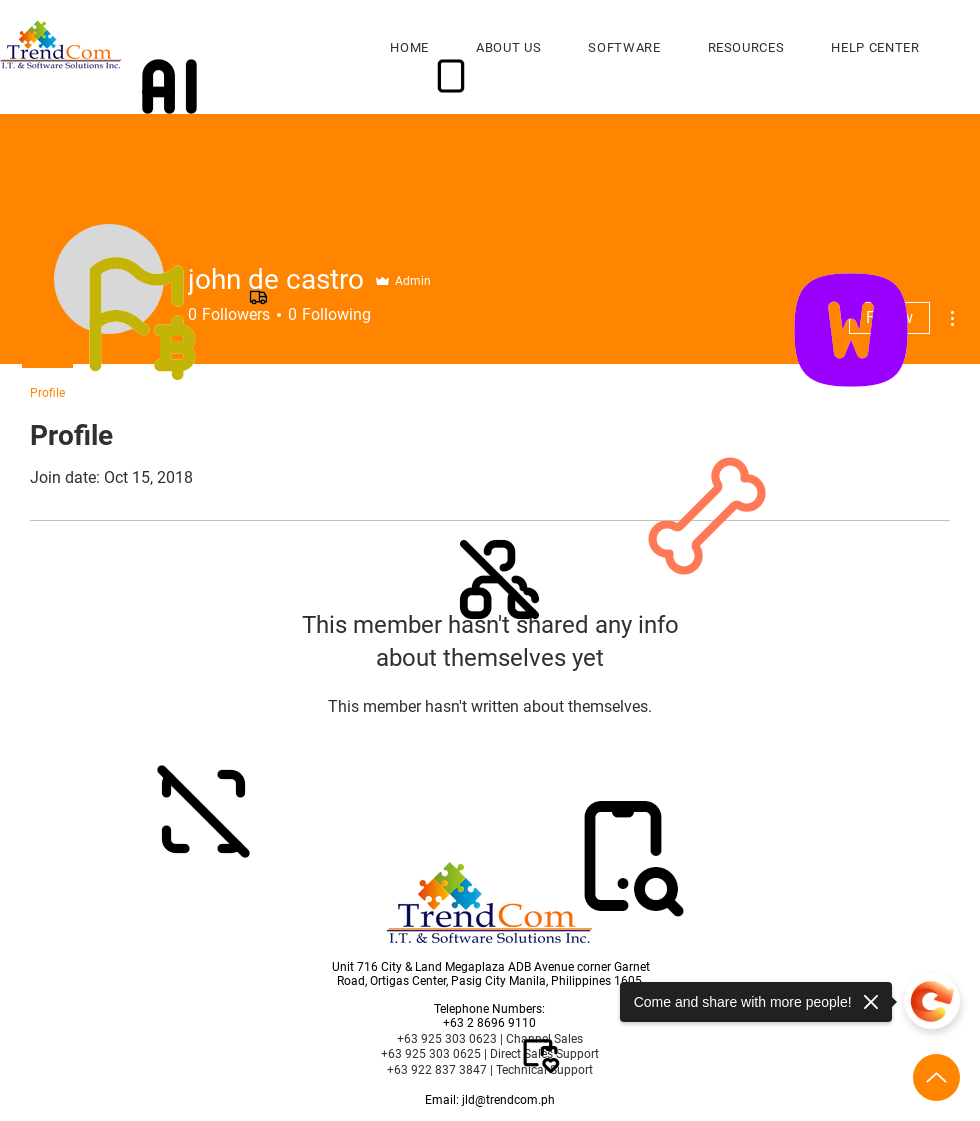  I want to click on access pet-related features or settings, so click(707, 516).